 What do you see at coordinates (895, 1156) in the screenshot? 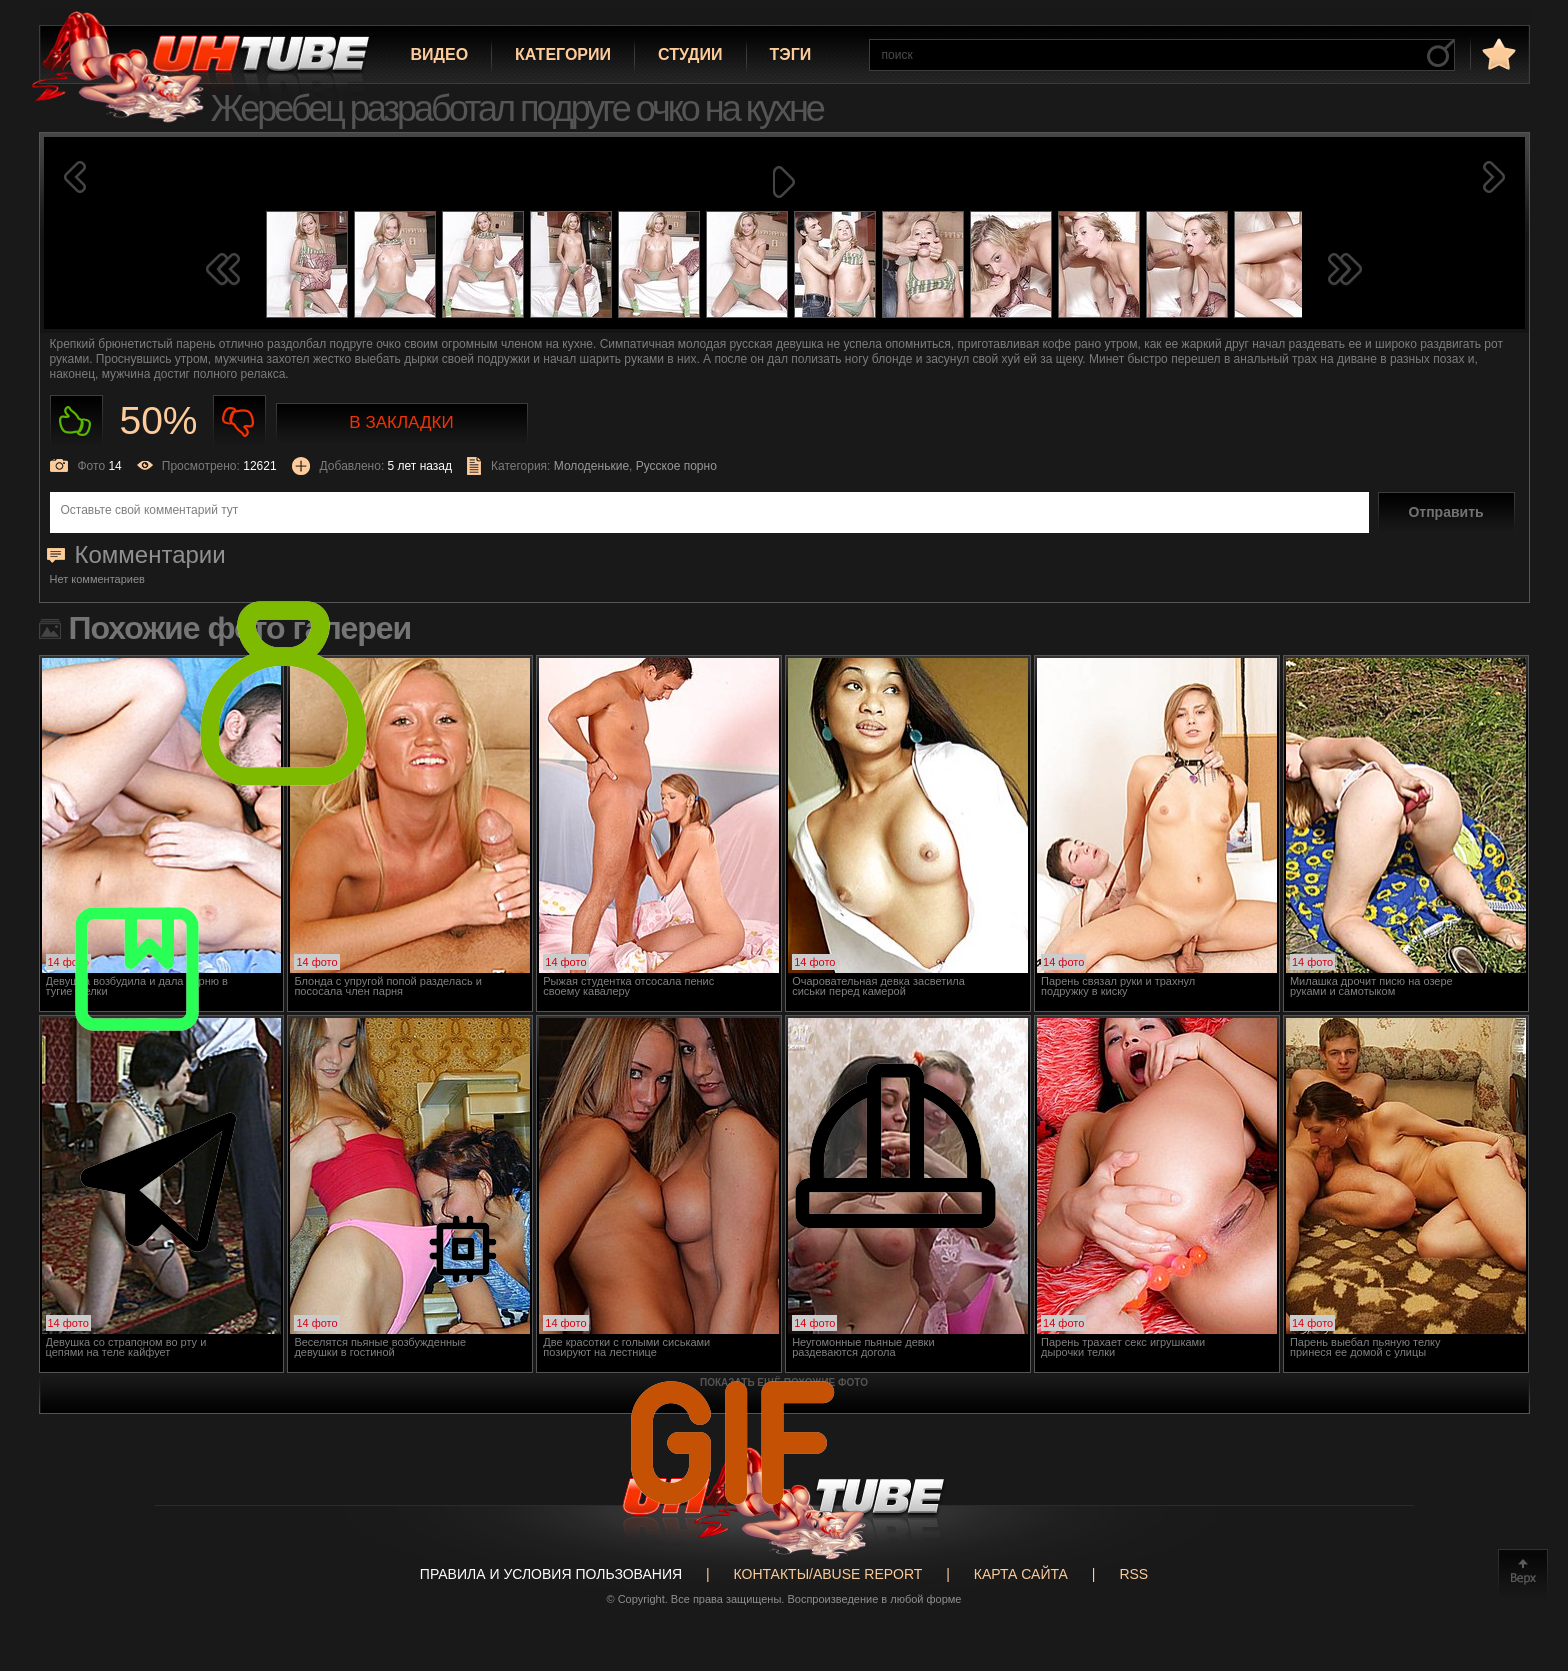
I see `access construction or worksite tools` at bounding box center [895, 1156].